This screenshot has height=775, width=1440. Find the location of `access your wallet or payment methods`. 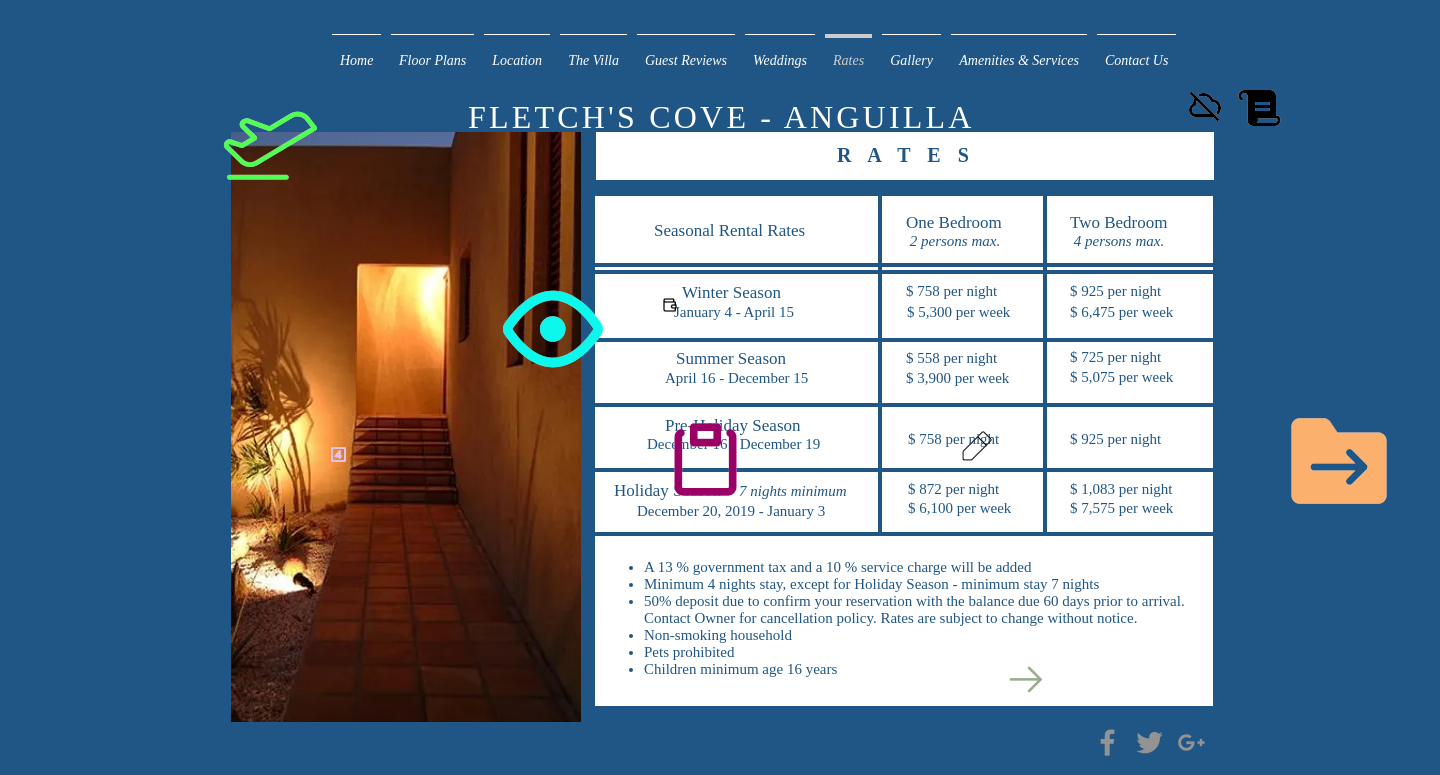

access your wallet or payment methods is located at coordinates (670, 305).